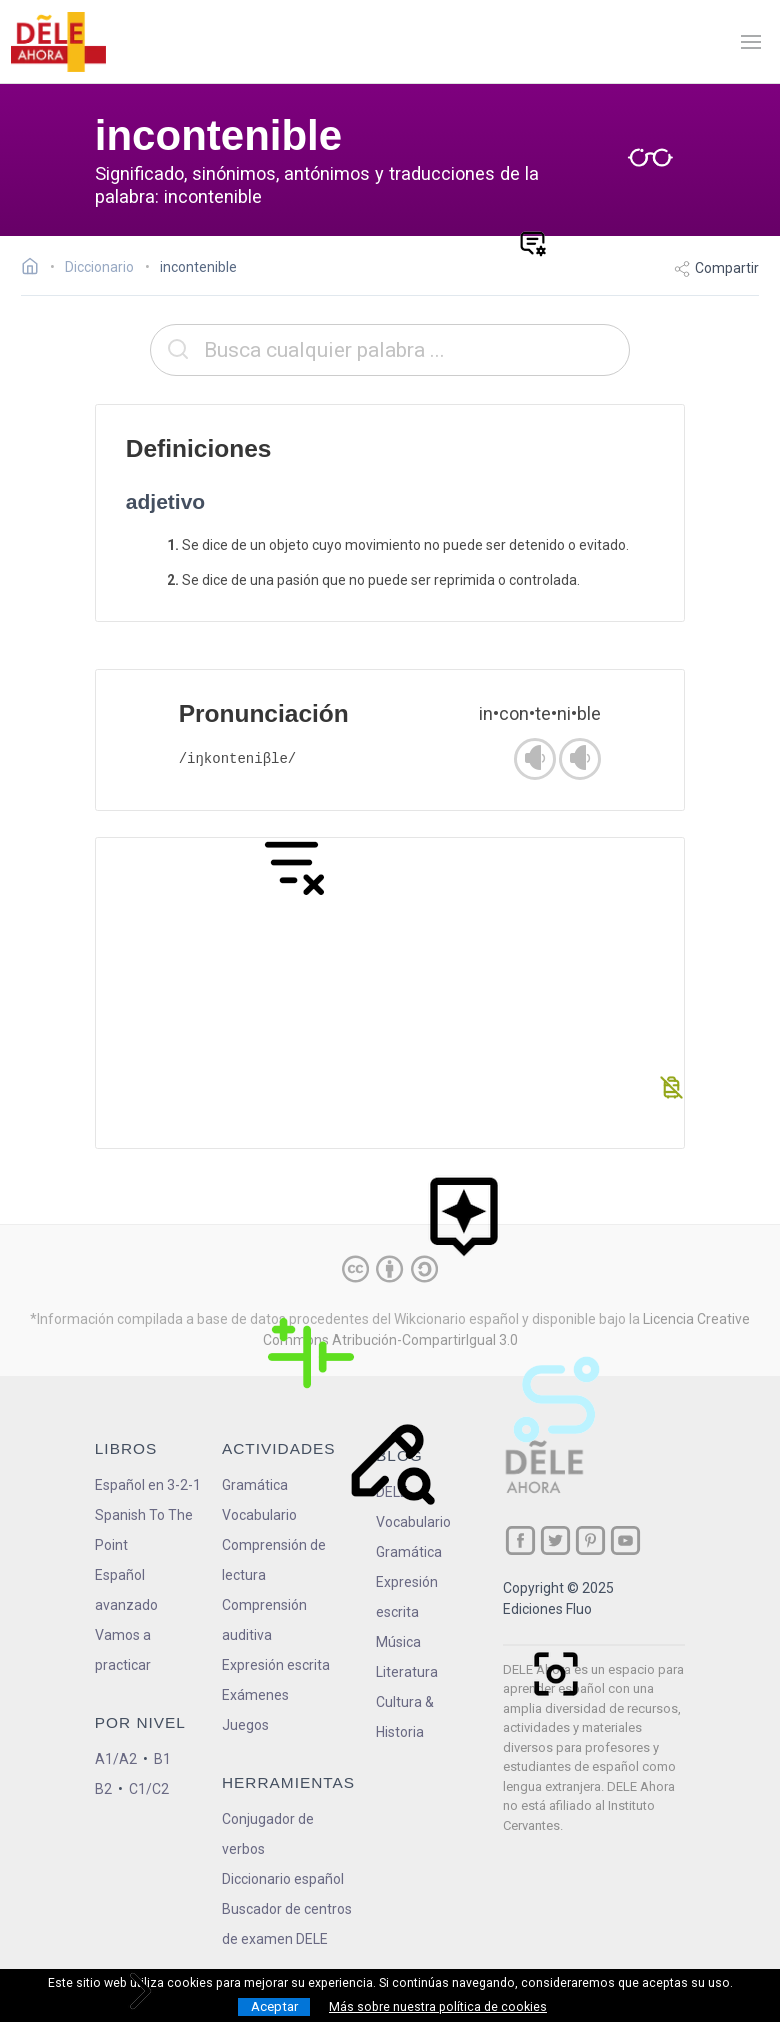  Describe the element at coordinates (671, 1087) in the screenshot. I see `no luggage allowed` at that location.